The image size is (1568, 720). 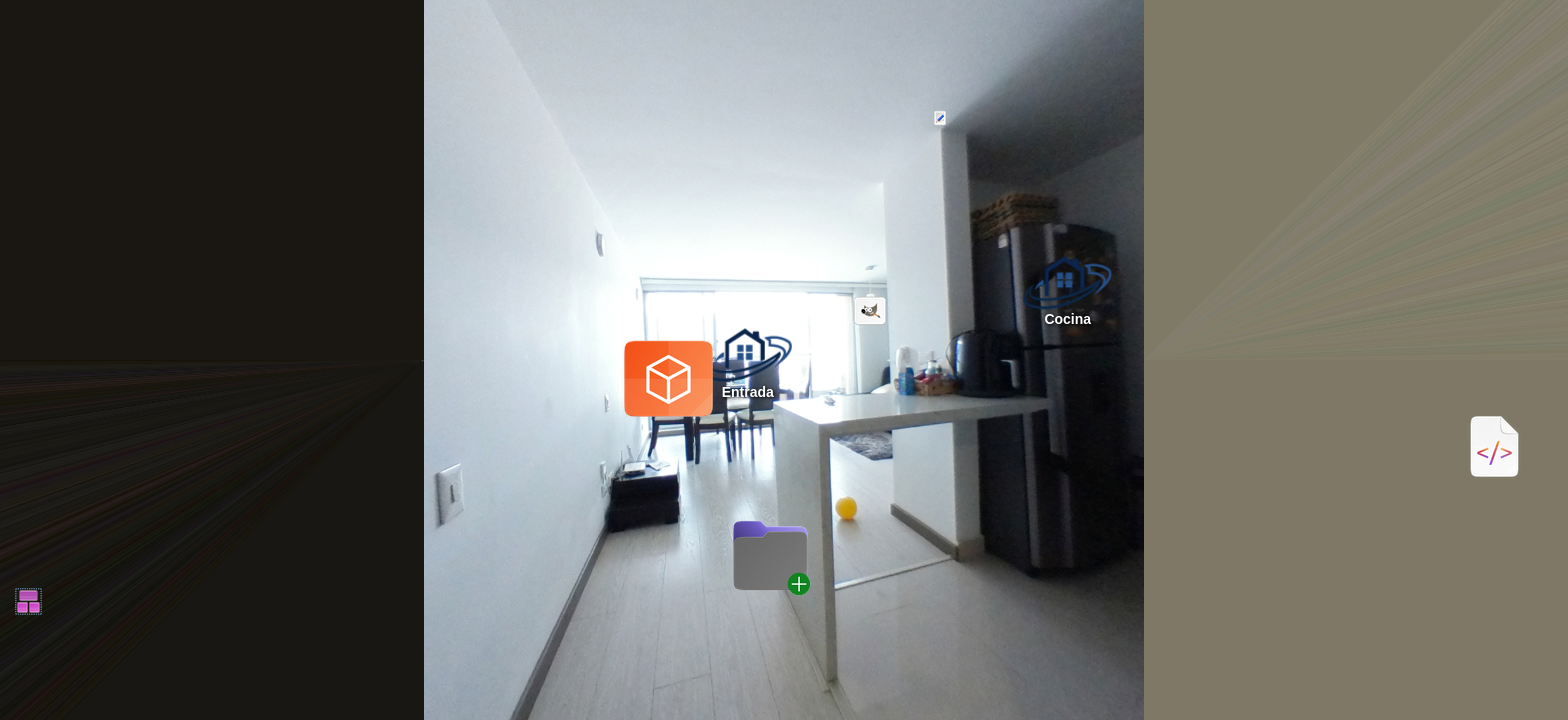 I want to click on a maven xml configuration file, so click(x=1494, y=446).